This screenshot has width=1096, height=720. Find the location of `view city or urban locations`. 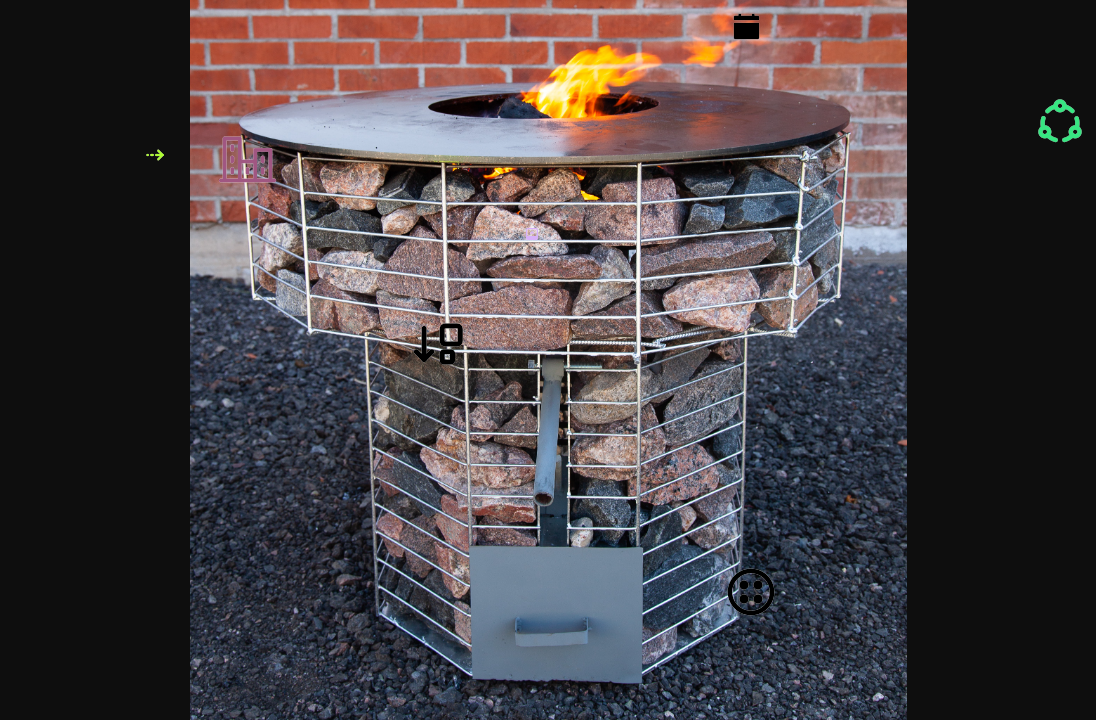

view city or urban locations is located at coordinates (247, 159).